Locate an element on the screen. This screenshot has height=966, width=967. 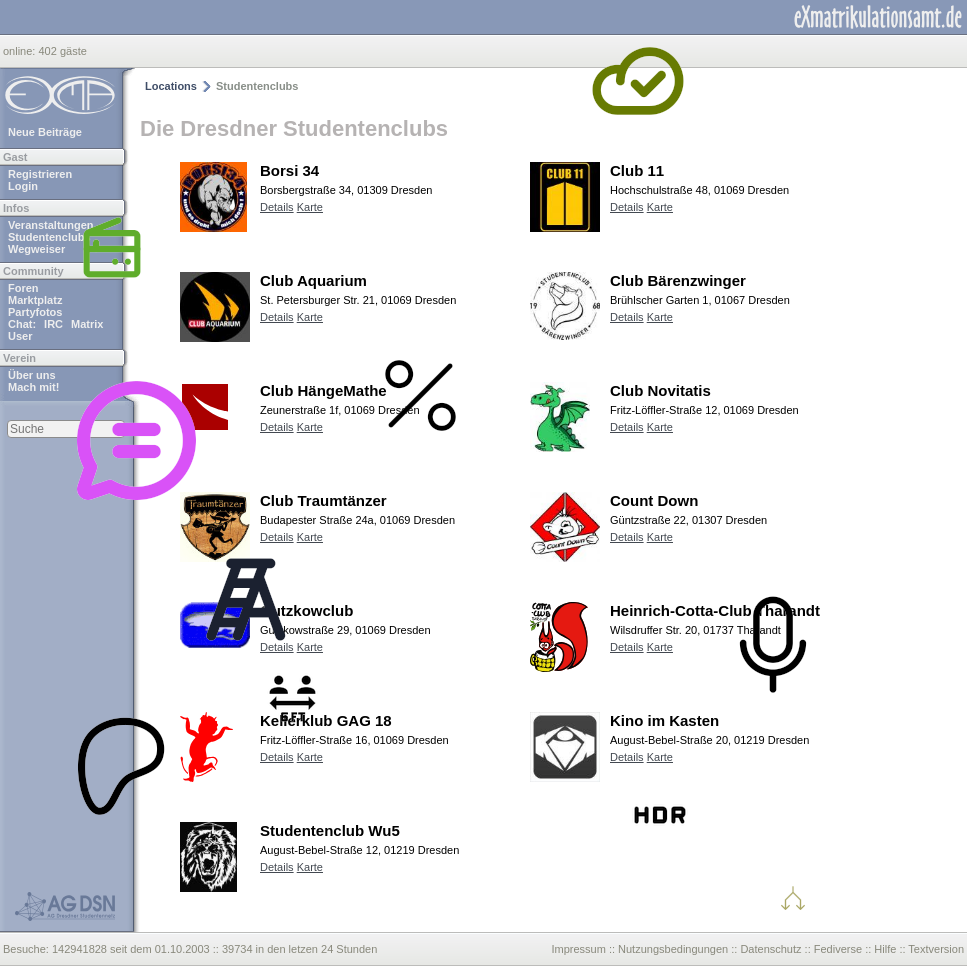
visit patreon page is located at coordinates (117, 764).